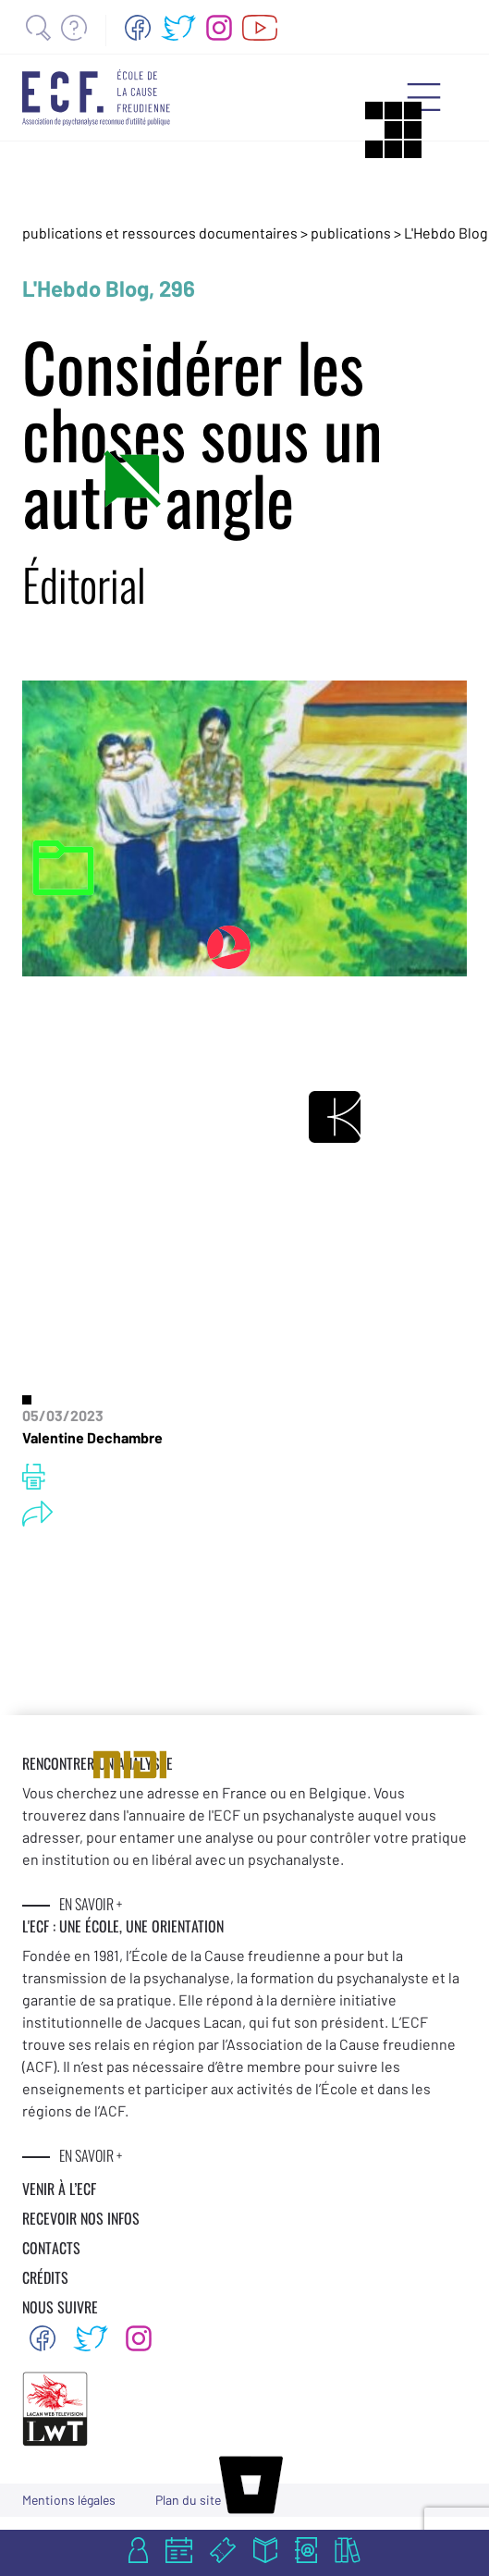 This screenshot has height=2576, width=489. Describe the element at coordinates (63, 867) in the screenshot. I see `open folder to view files` at that location.